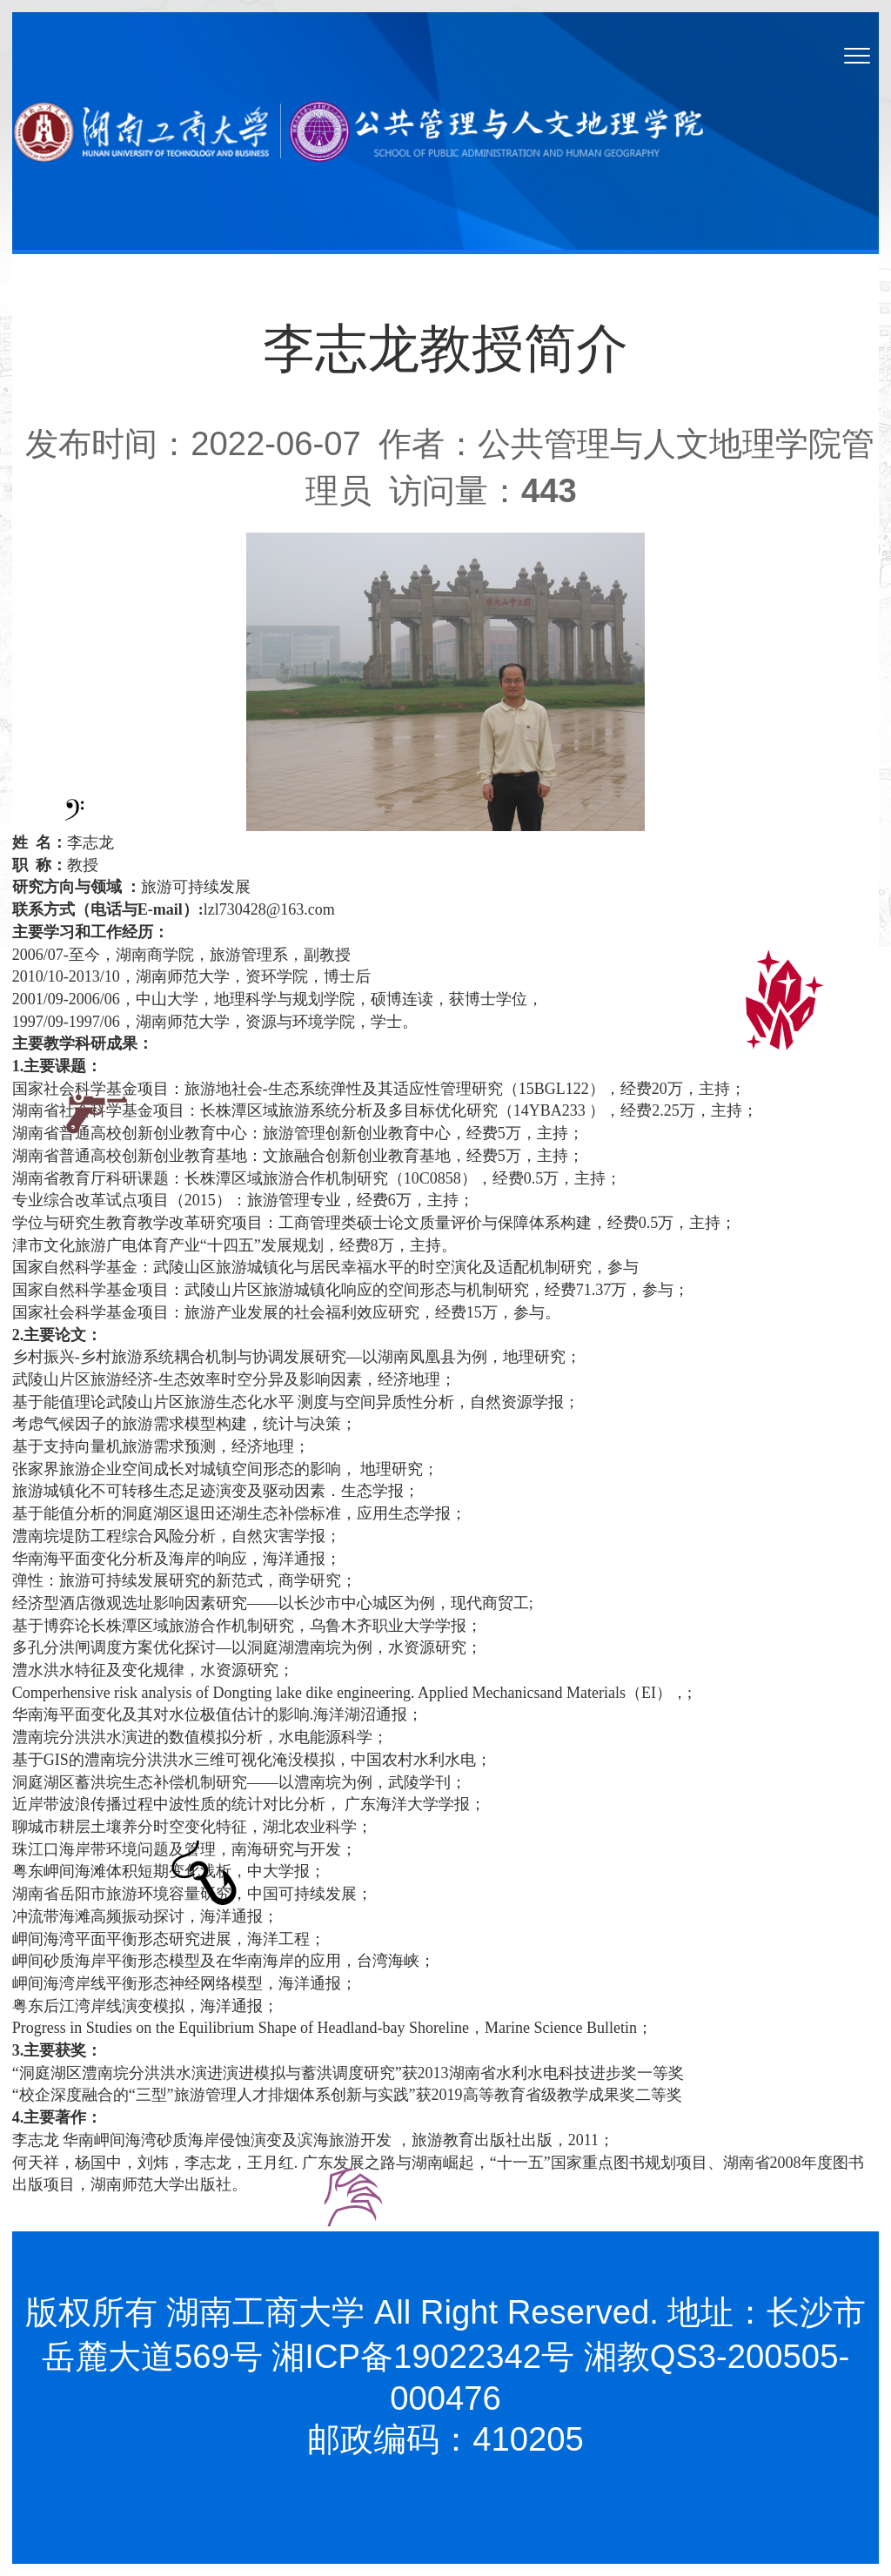 The image size is (891, 2576). Describe the element at coordinates (353, 2197) in the screenshot. I see `activate shadow grasp ability` at that location.